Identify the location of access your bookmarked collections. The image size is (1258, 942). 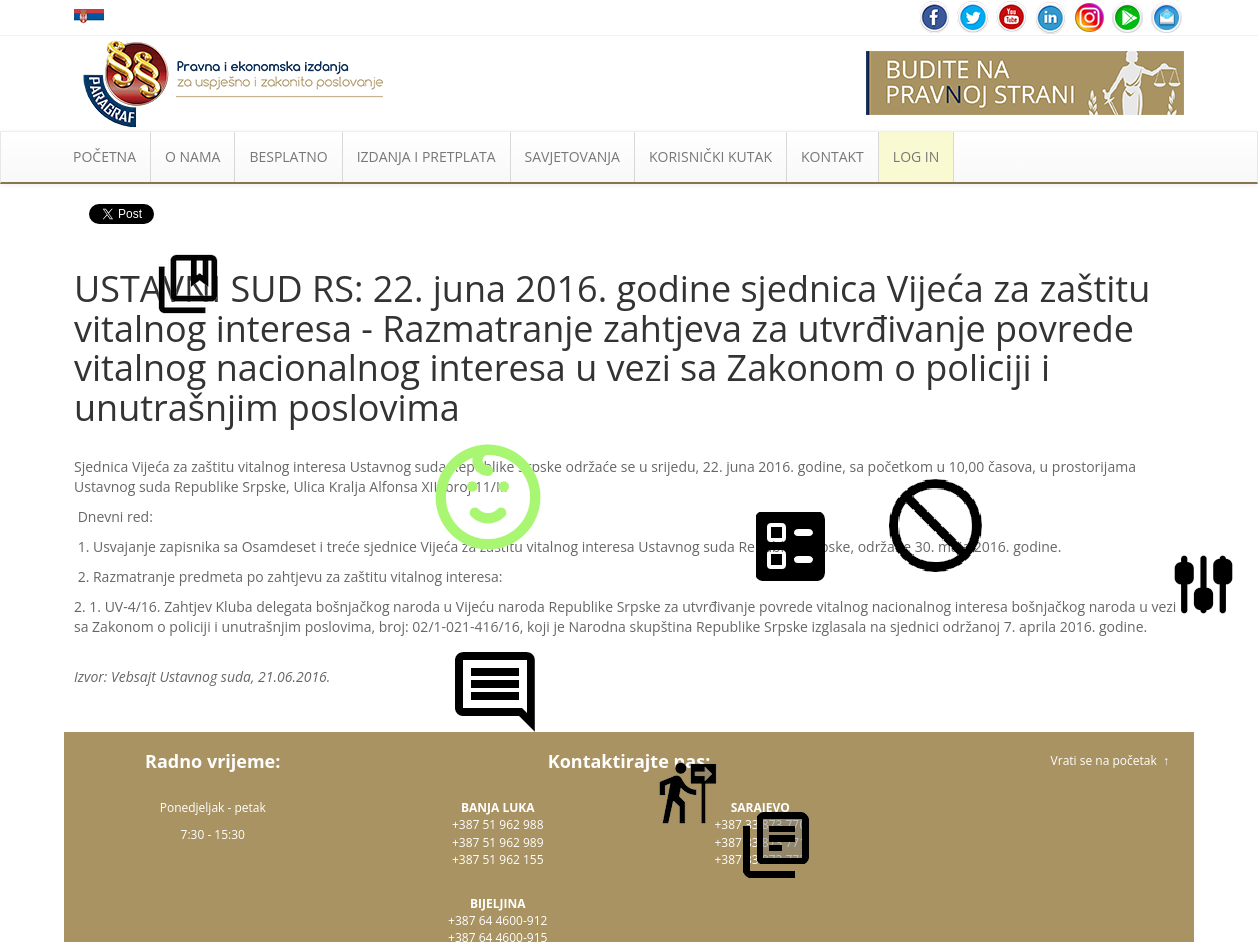
(188, 284).